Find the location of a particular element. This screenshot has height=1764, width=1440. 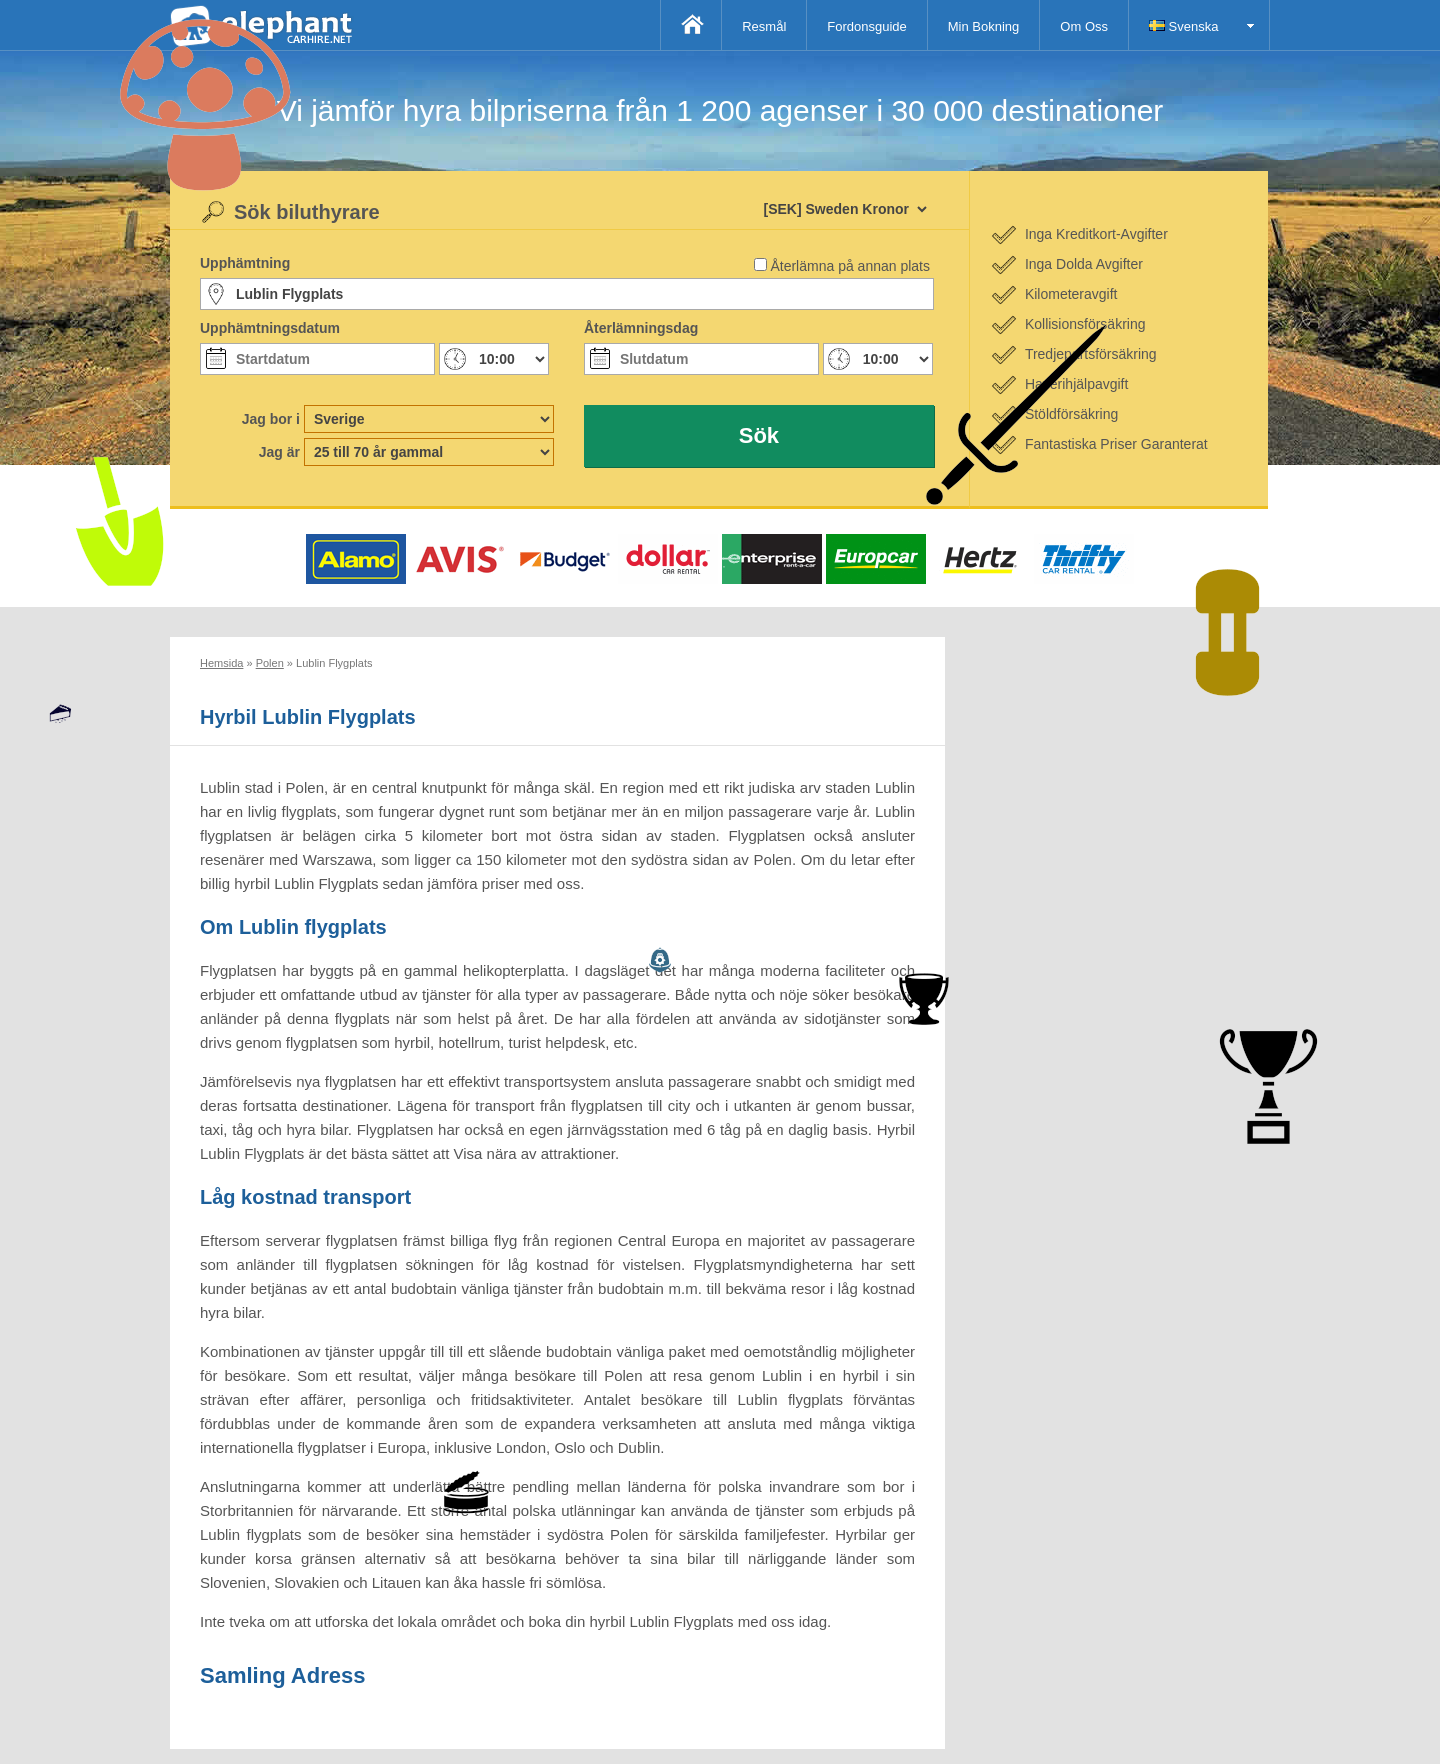

use grenade weapon or explosive item is located at coordinates (1227, 632).